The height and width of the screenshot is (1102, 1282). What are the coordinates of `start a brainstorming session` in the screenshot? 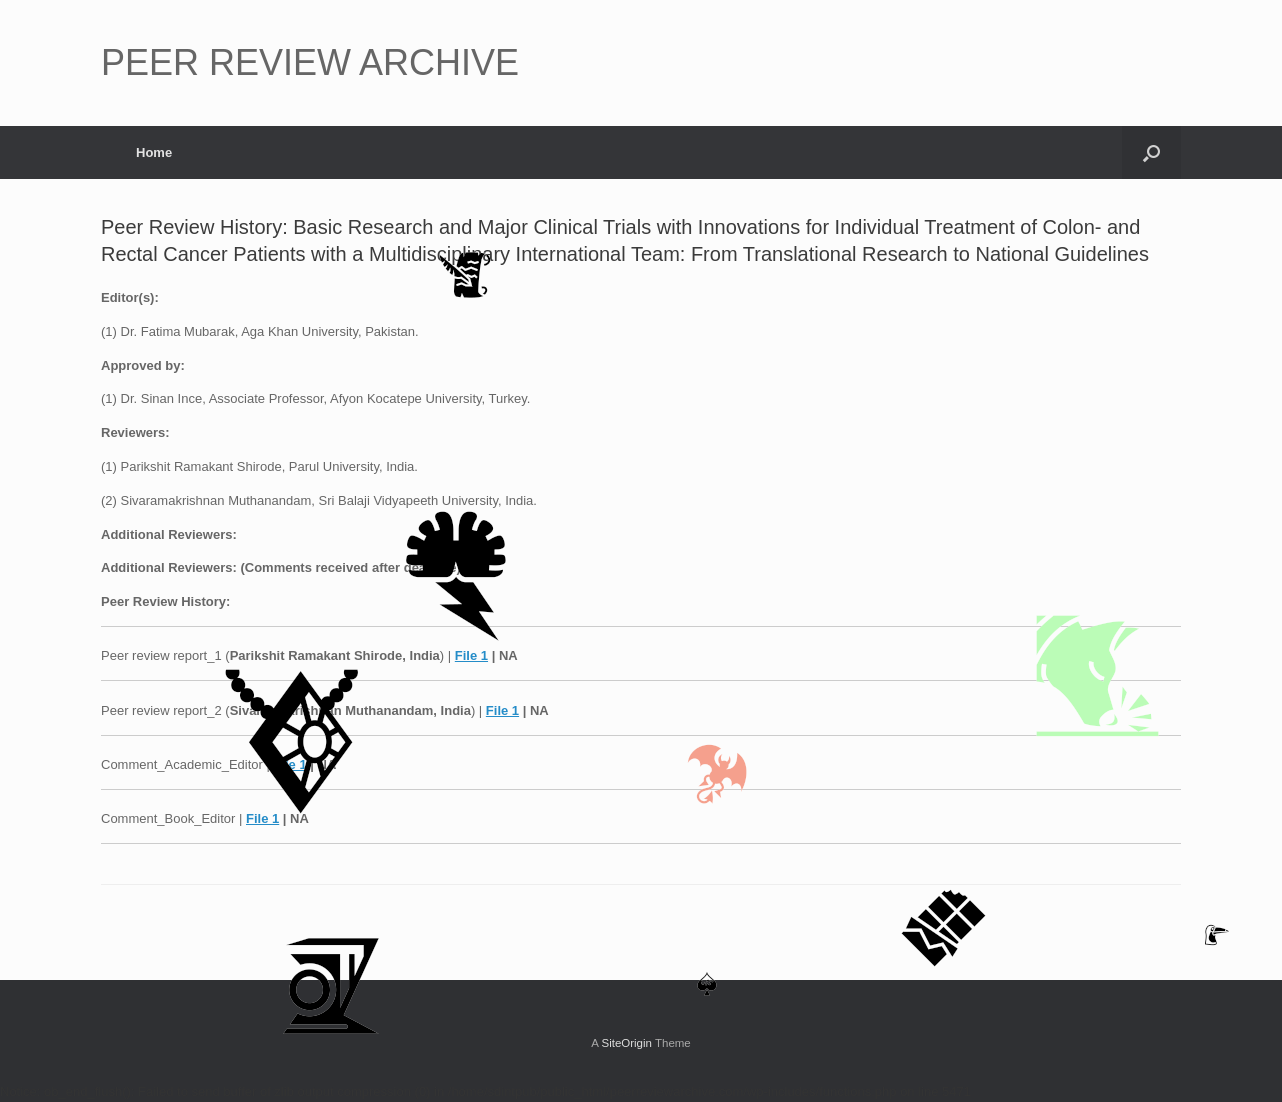 It's located at (455, 575).